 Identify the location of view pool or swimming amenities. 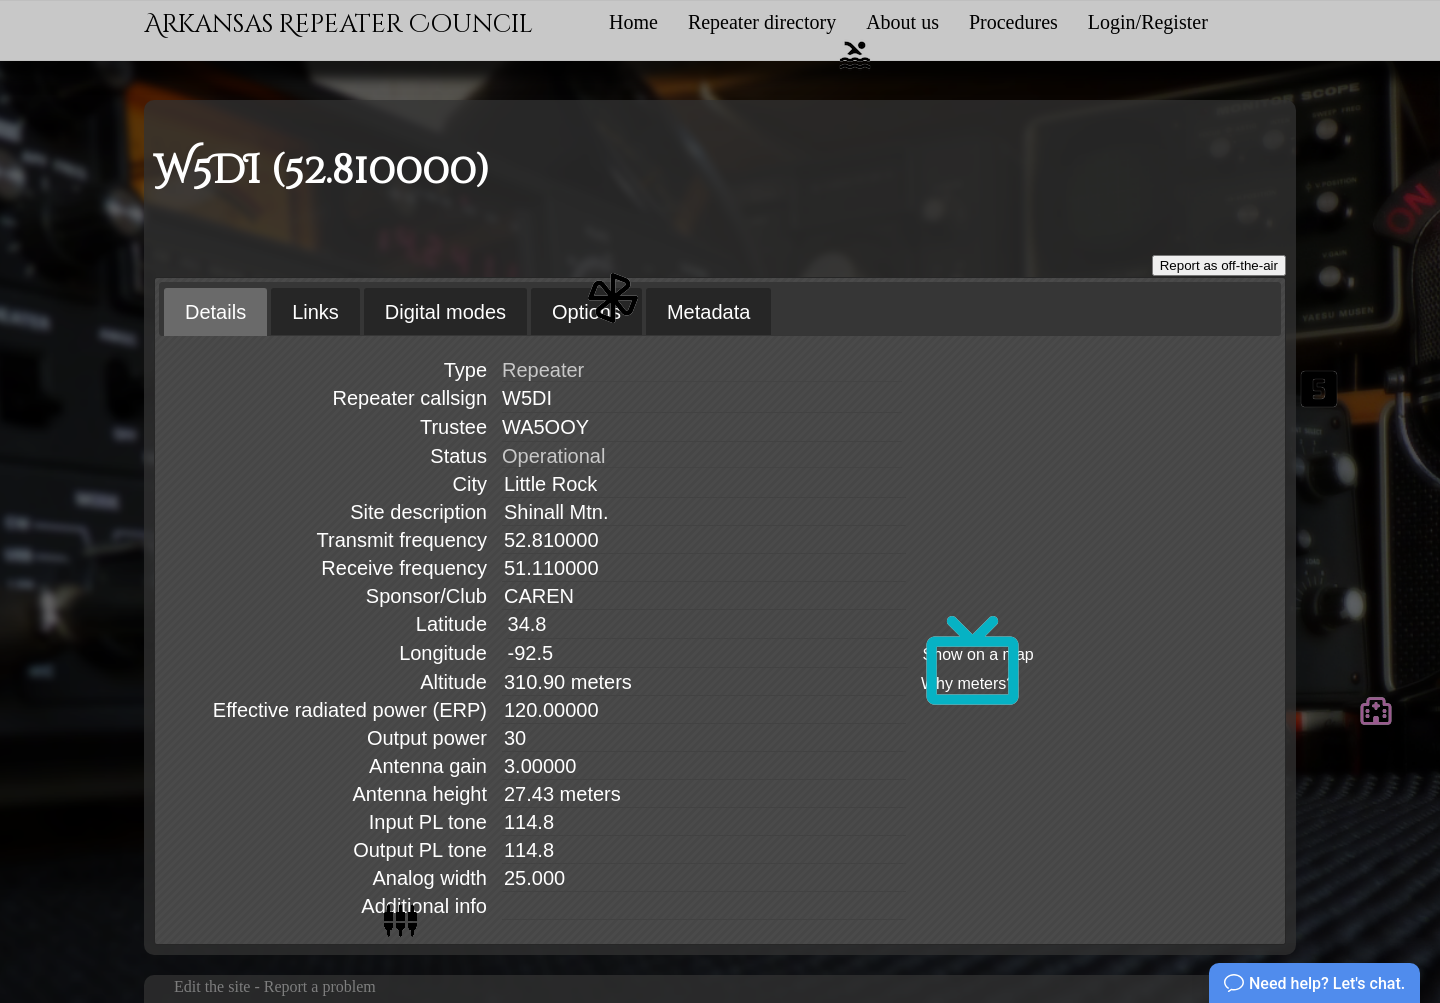
(855, 55).